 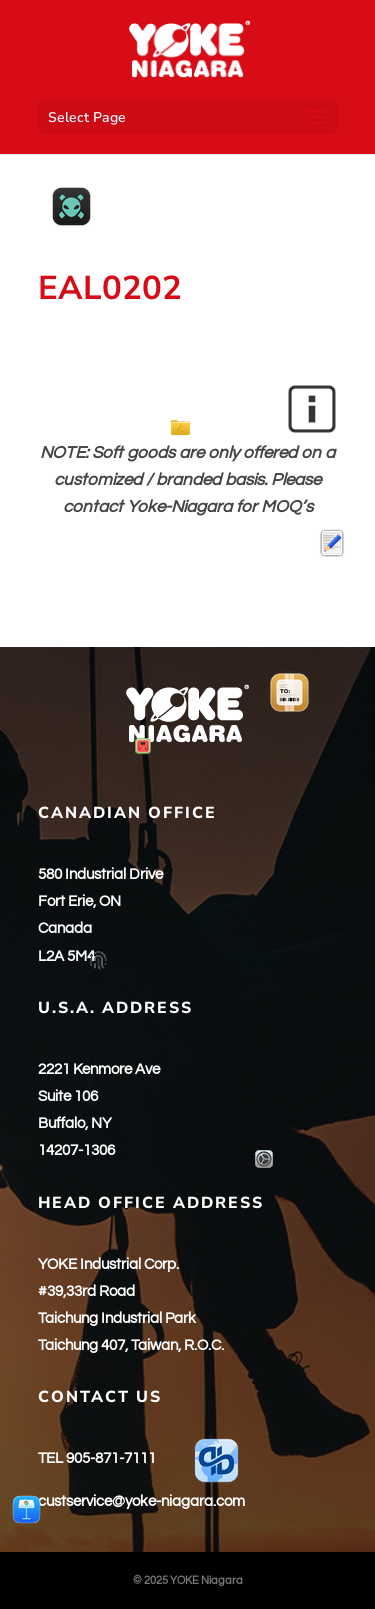 I want to click on open the X (formerly Twitter) app, so click(x=71, y=206).